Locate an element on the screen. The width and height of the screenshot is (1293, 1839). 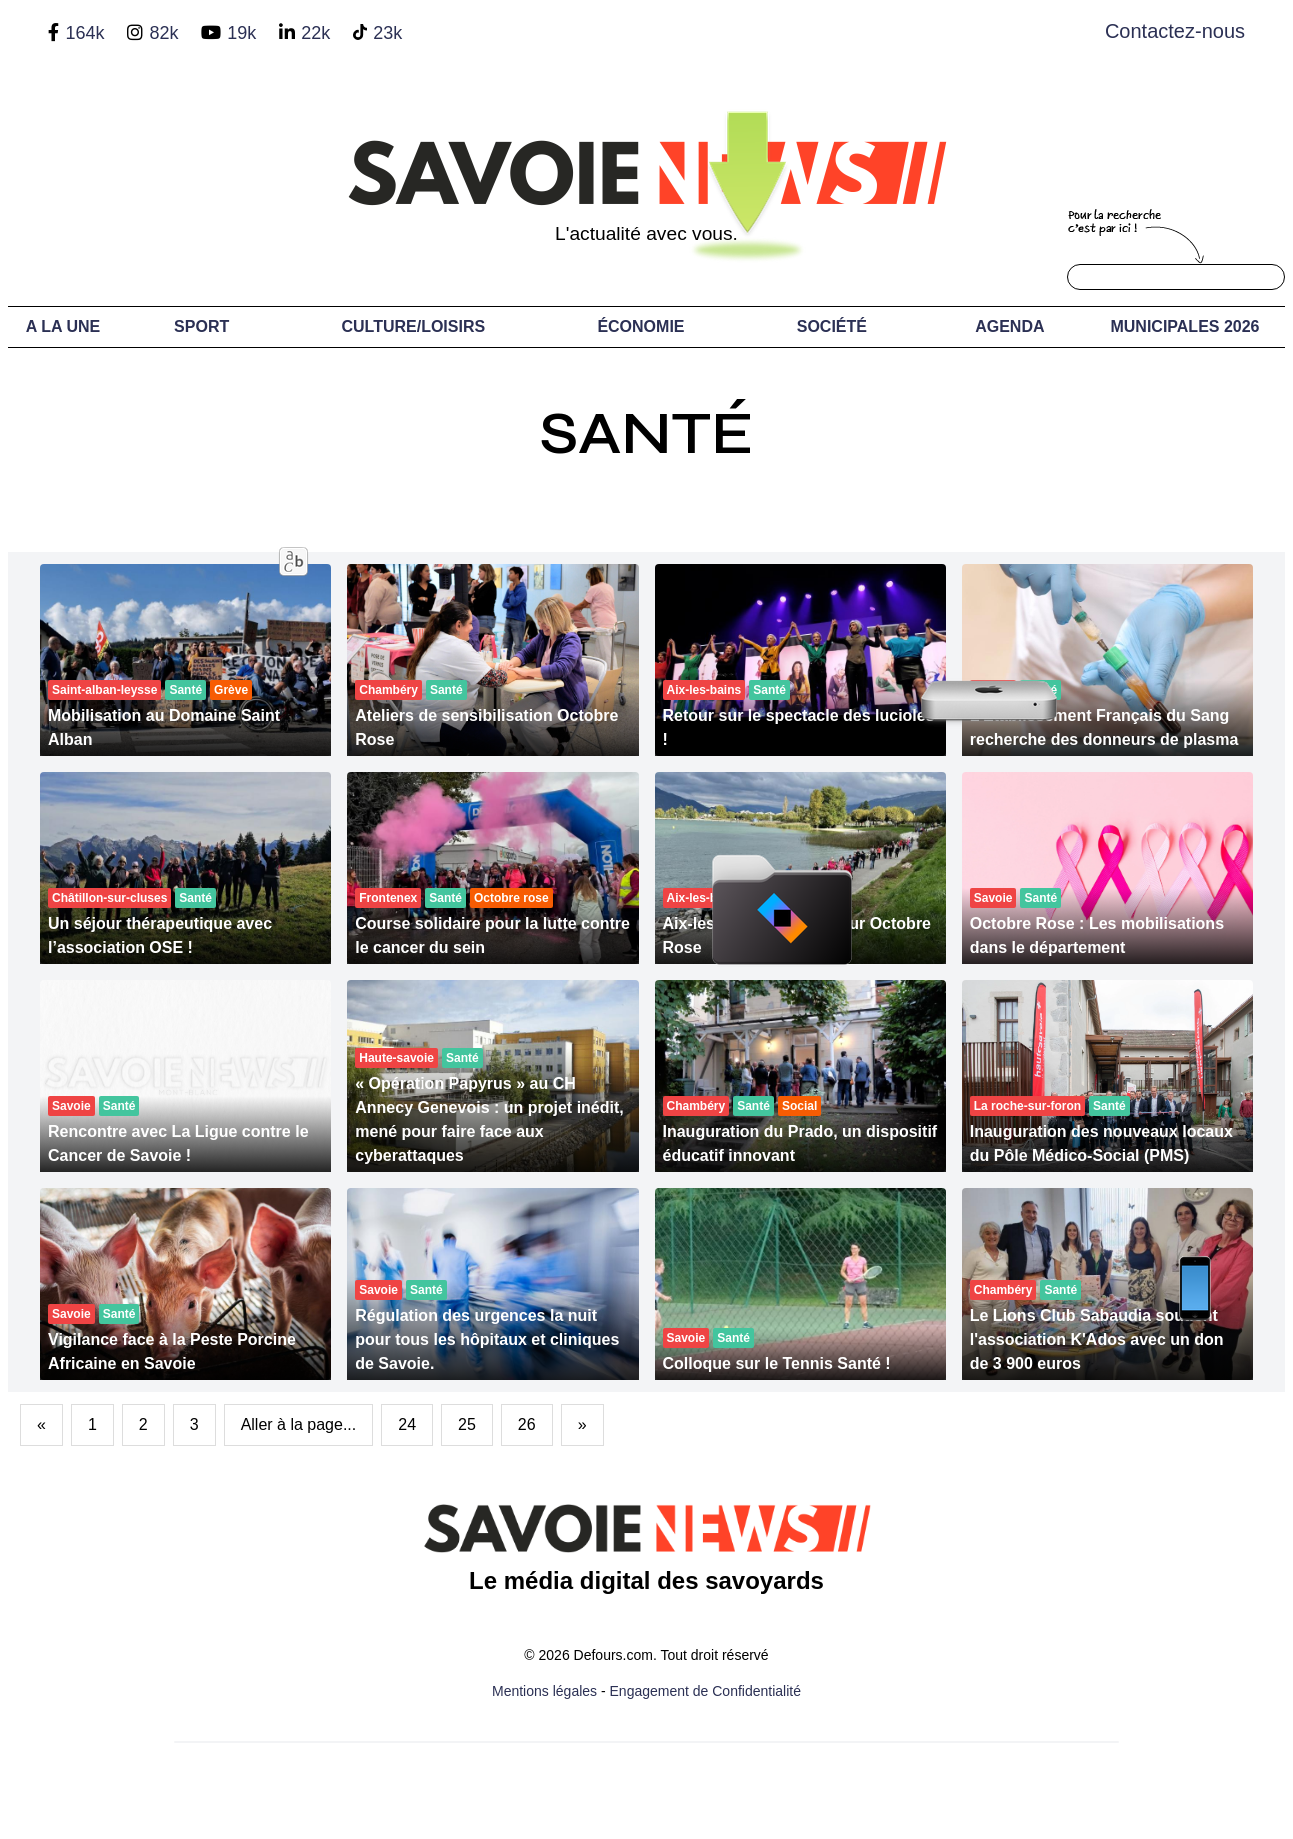
manage connected iPod Touch device is located at coordinates (1195, 1289).